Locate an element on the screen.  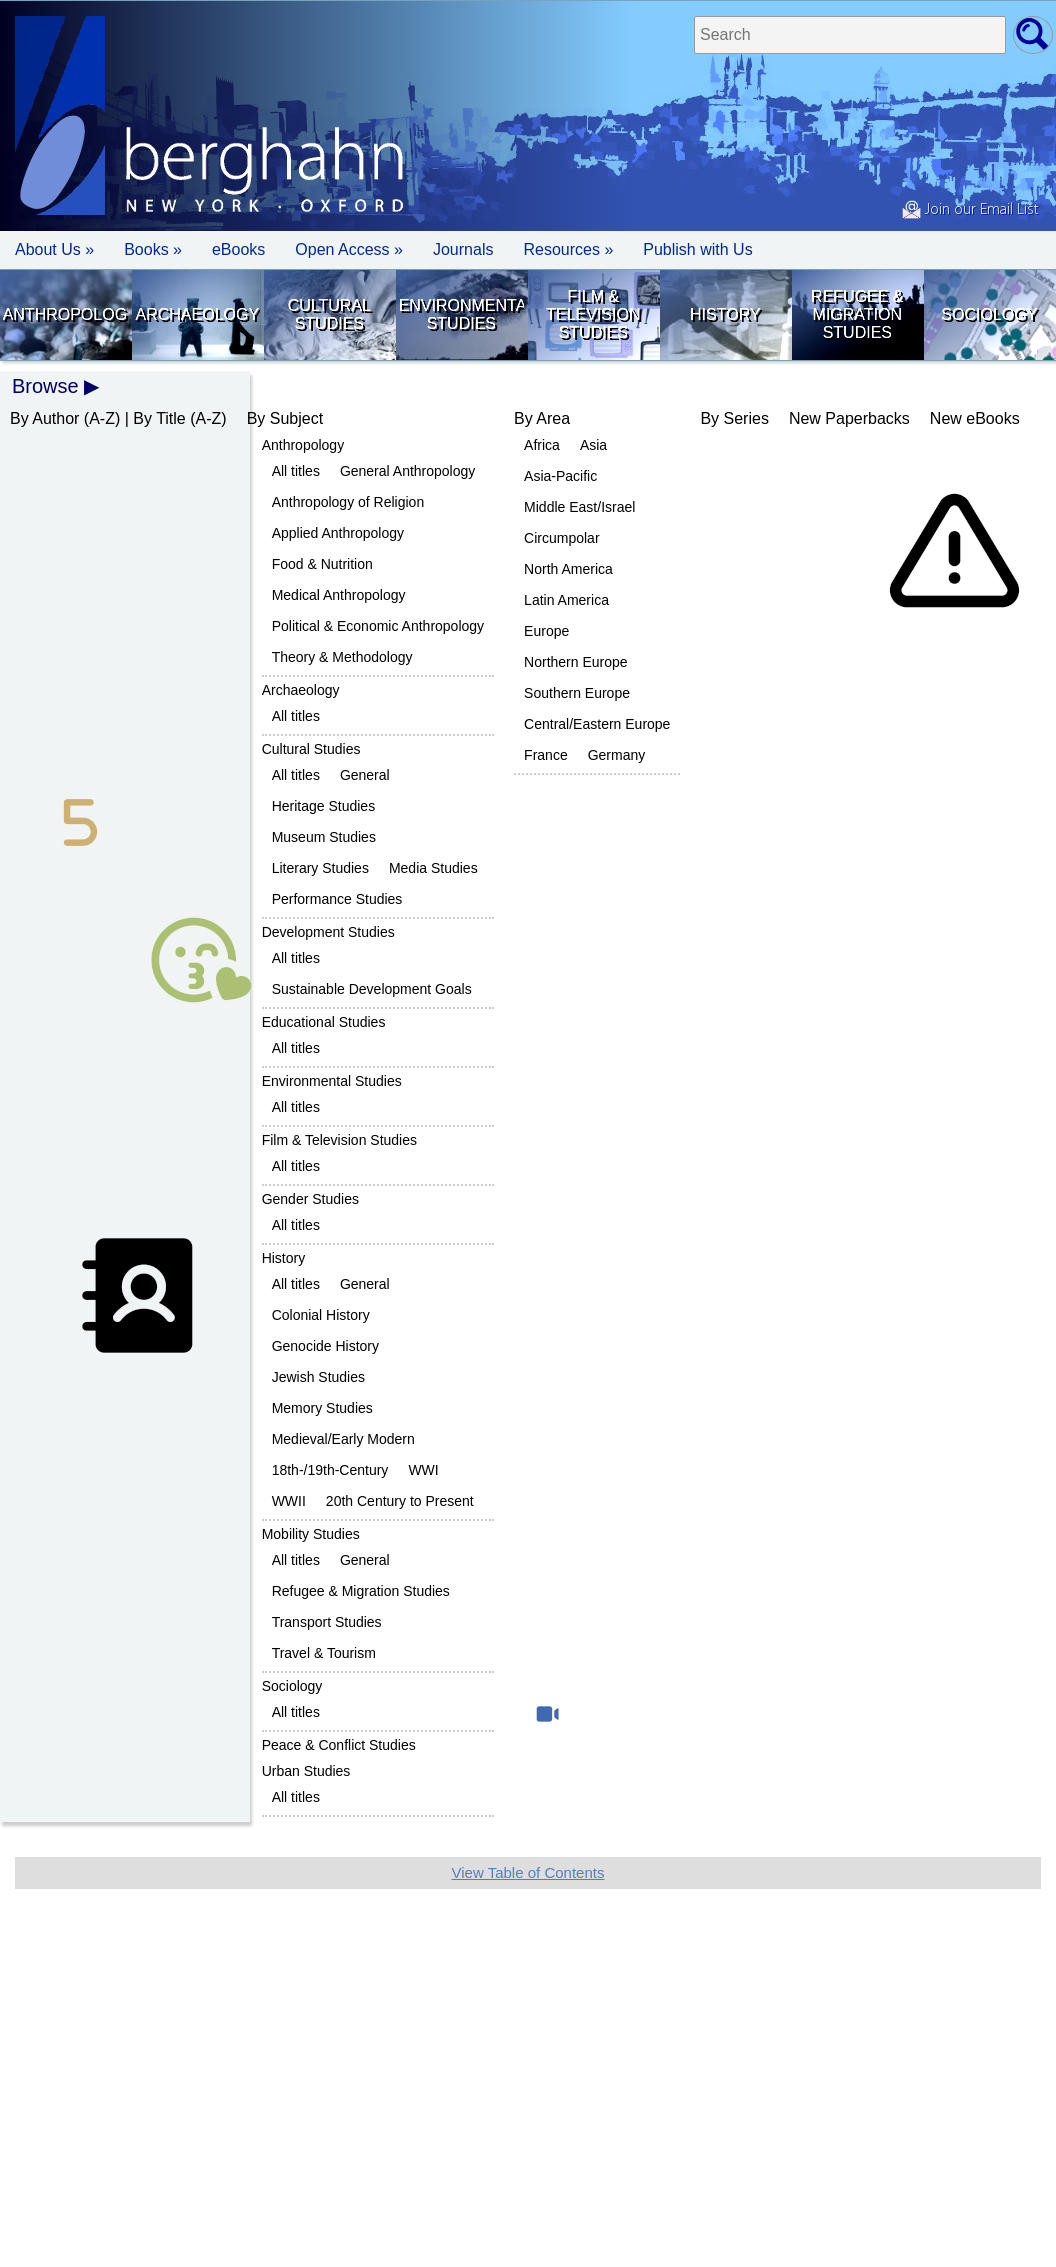
start a video call is located at coordinates (547, 1714).